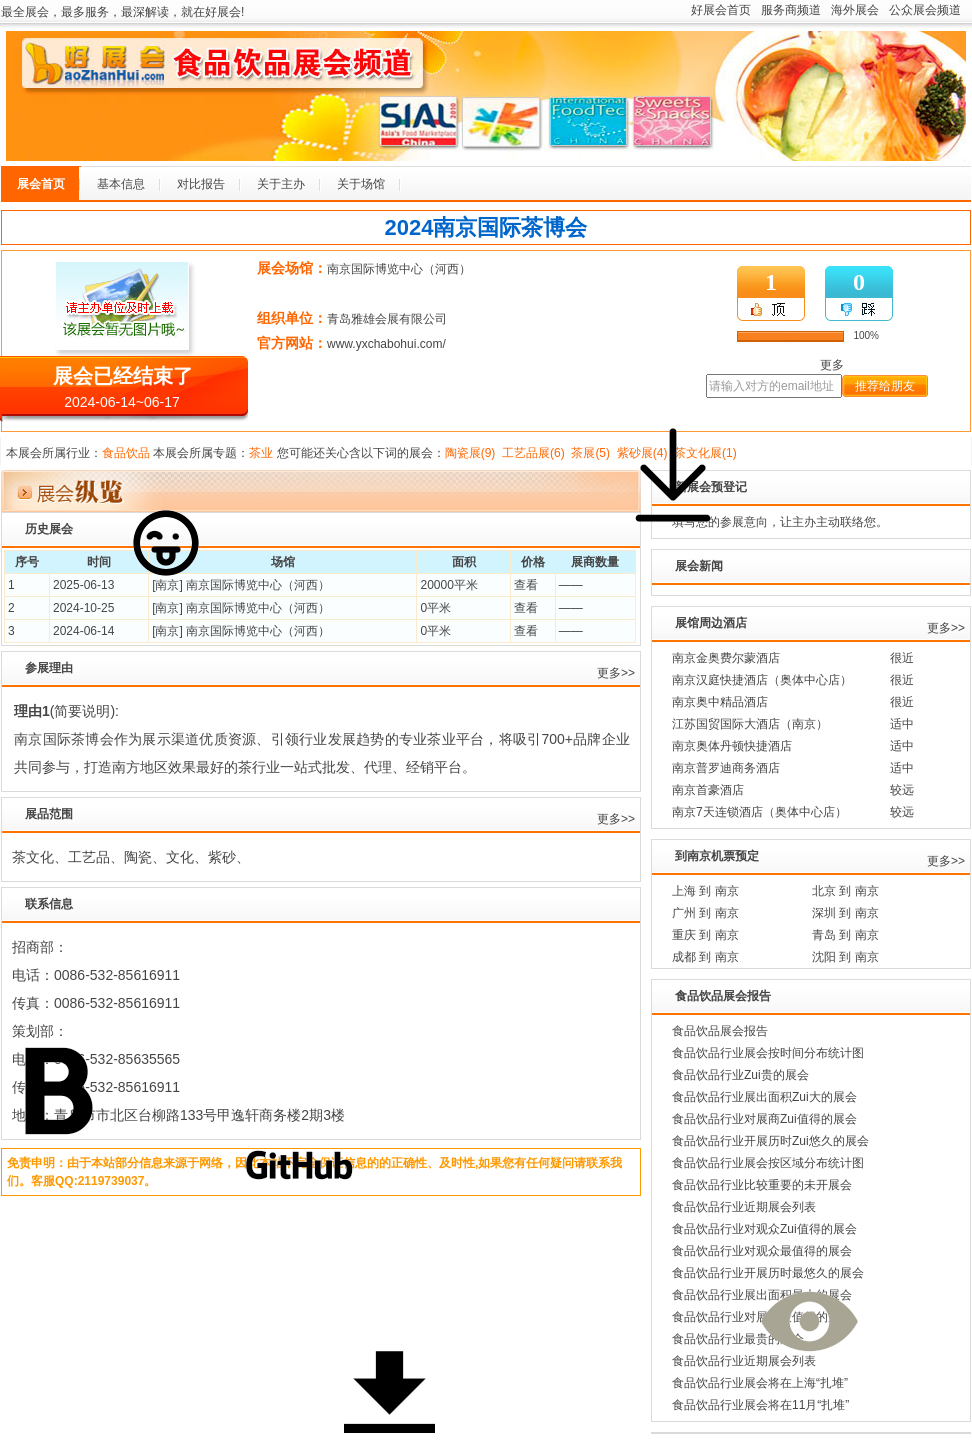 This screenshot has width=972, height=1454. I want to click on apply bold formatting to selected text, so click(59, 1091).